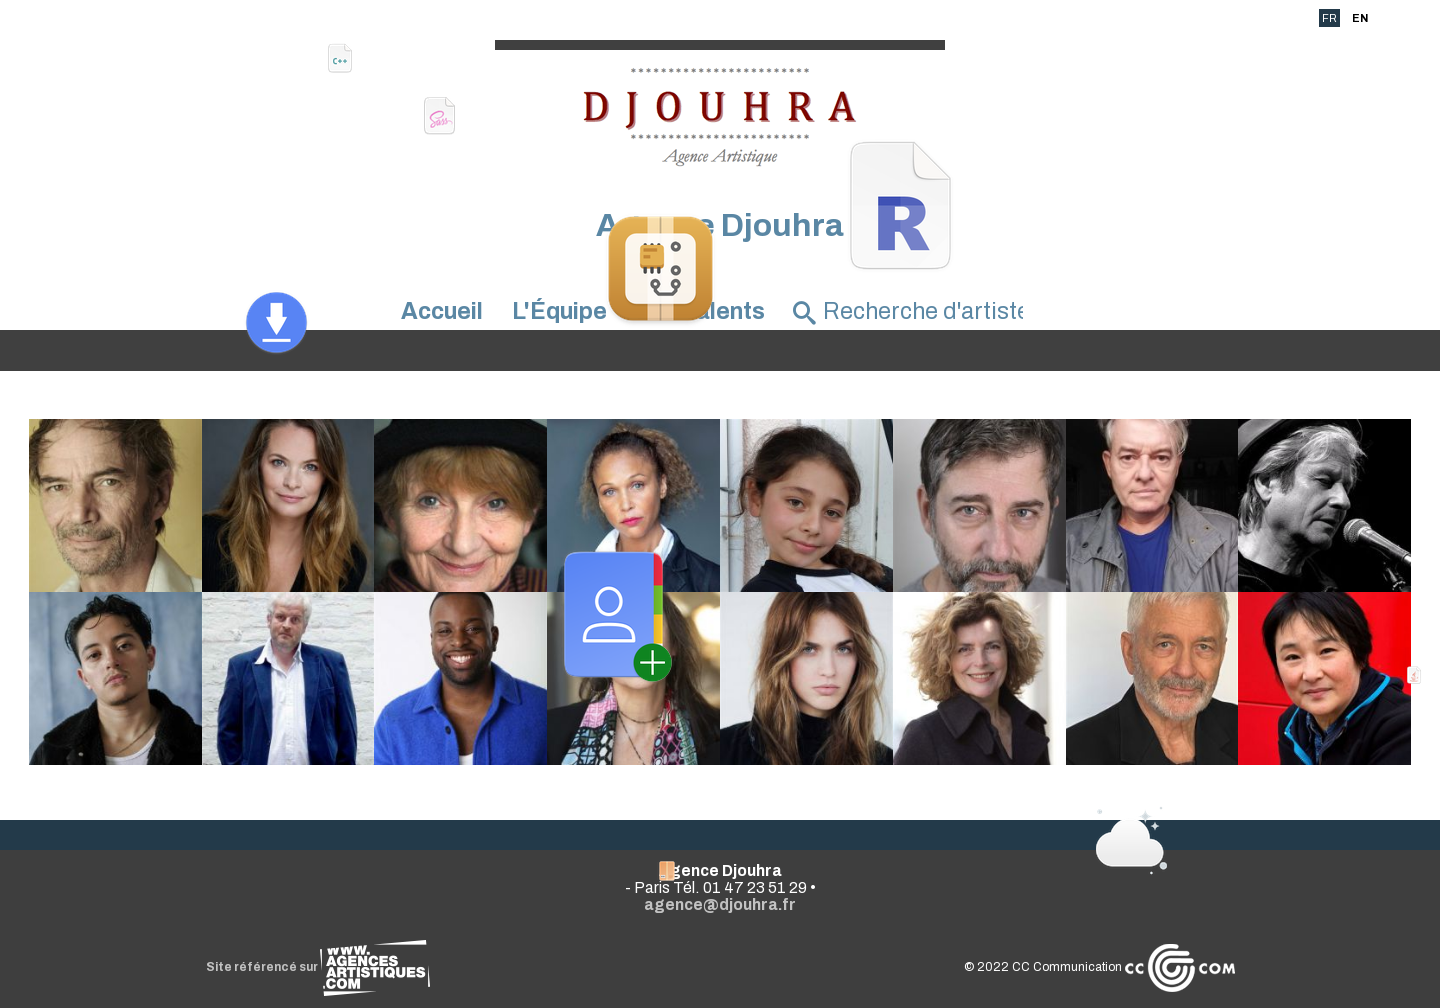 Image resolution: width=1440 pixels, height=1008 pixels. Describe the element at coordinates (613, 614) in the screenshot. I see `add a new contact` at that location.